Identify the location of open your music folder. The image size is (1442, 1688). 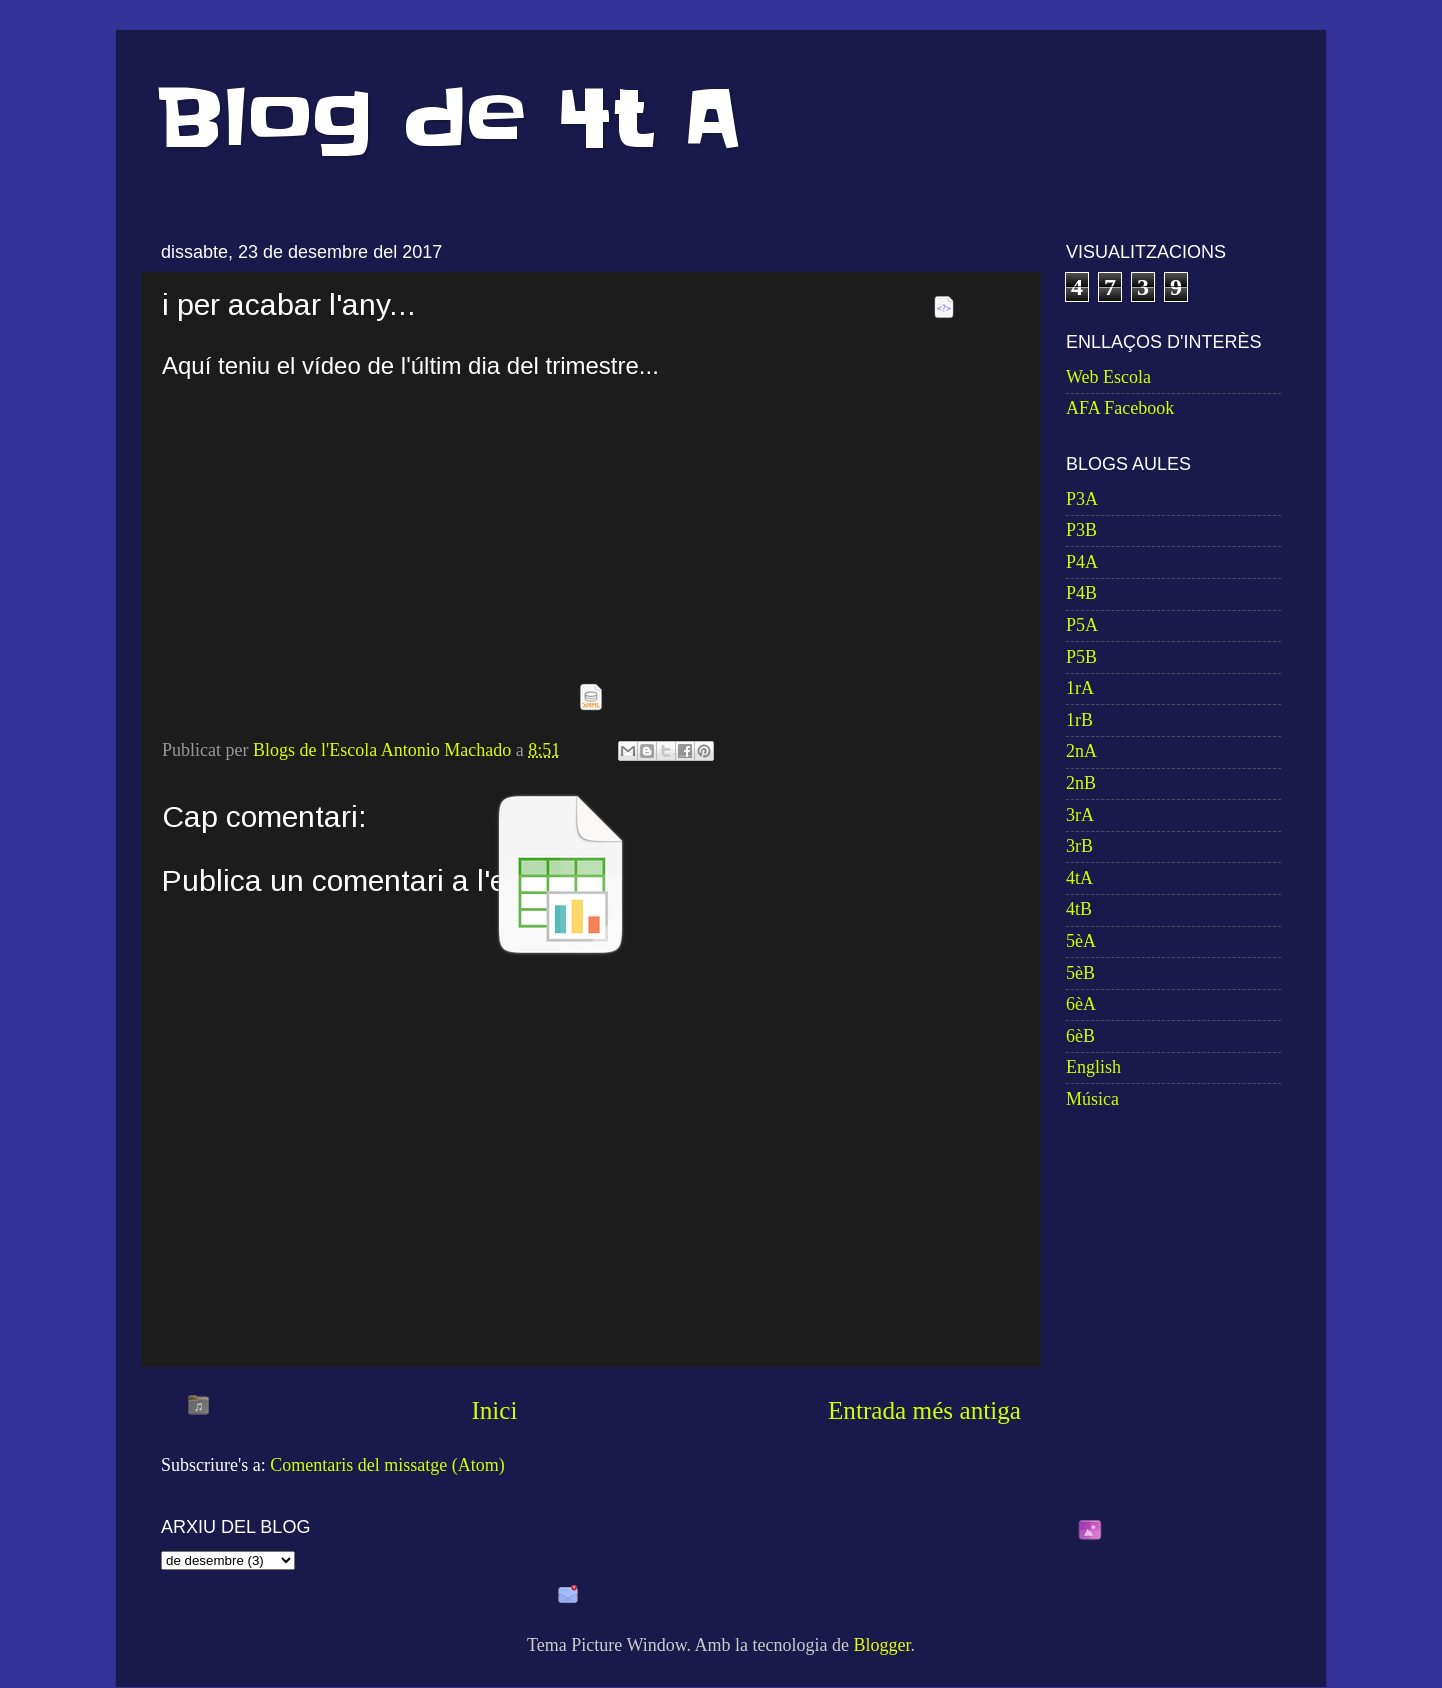
(198, 1404).